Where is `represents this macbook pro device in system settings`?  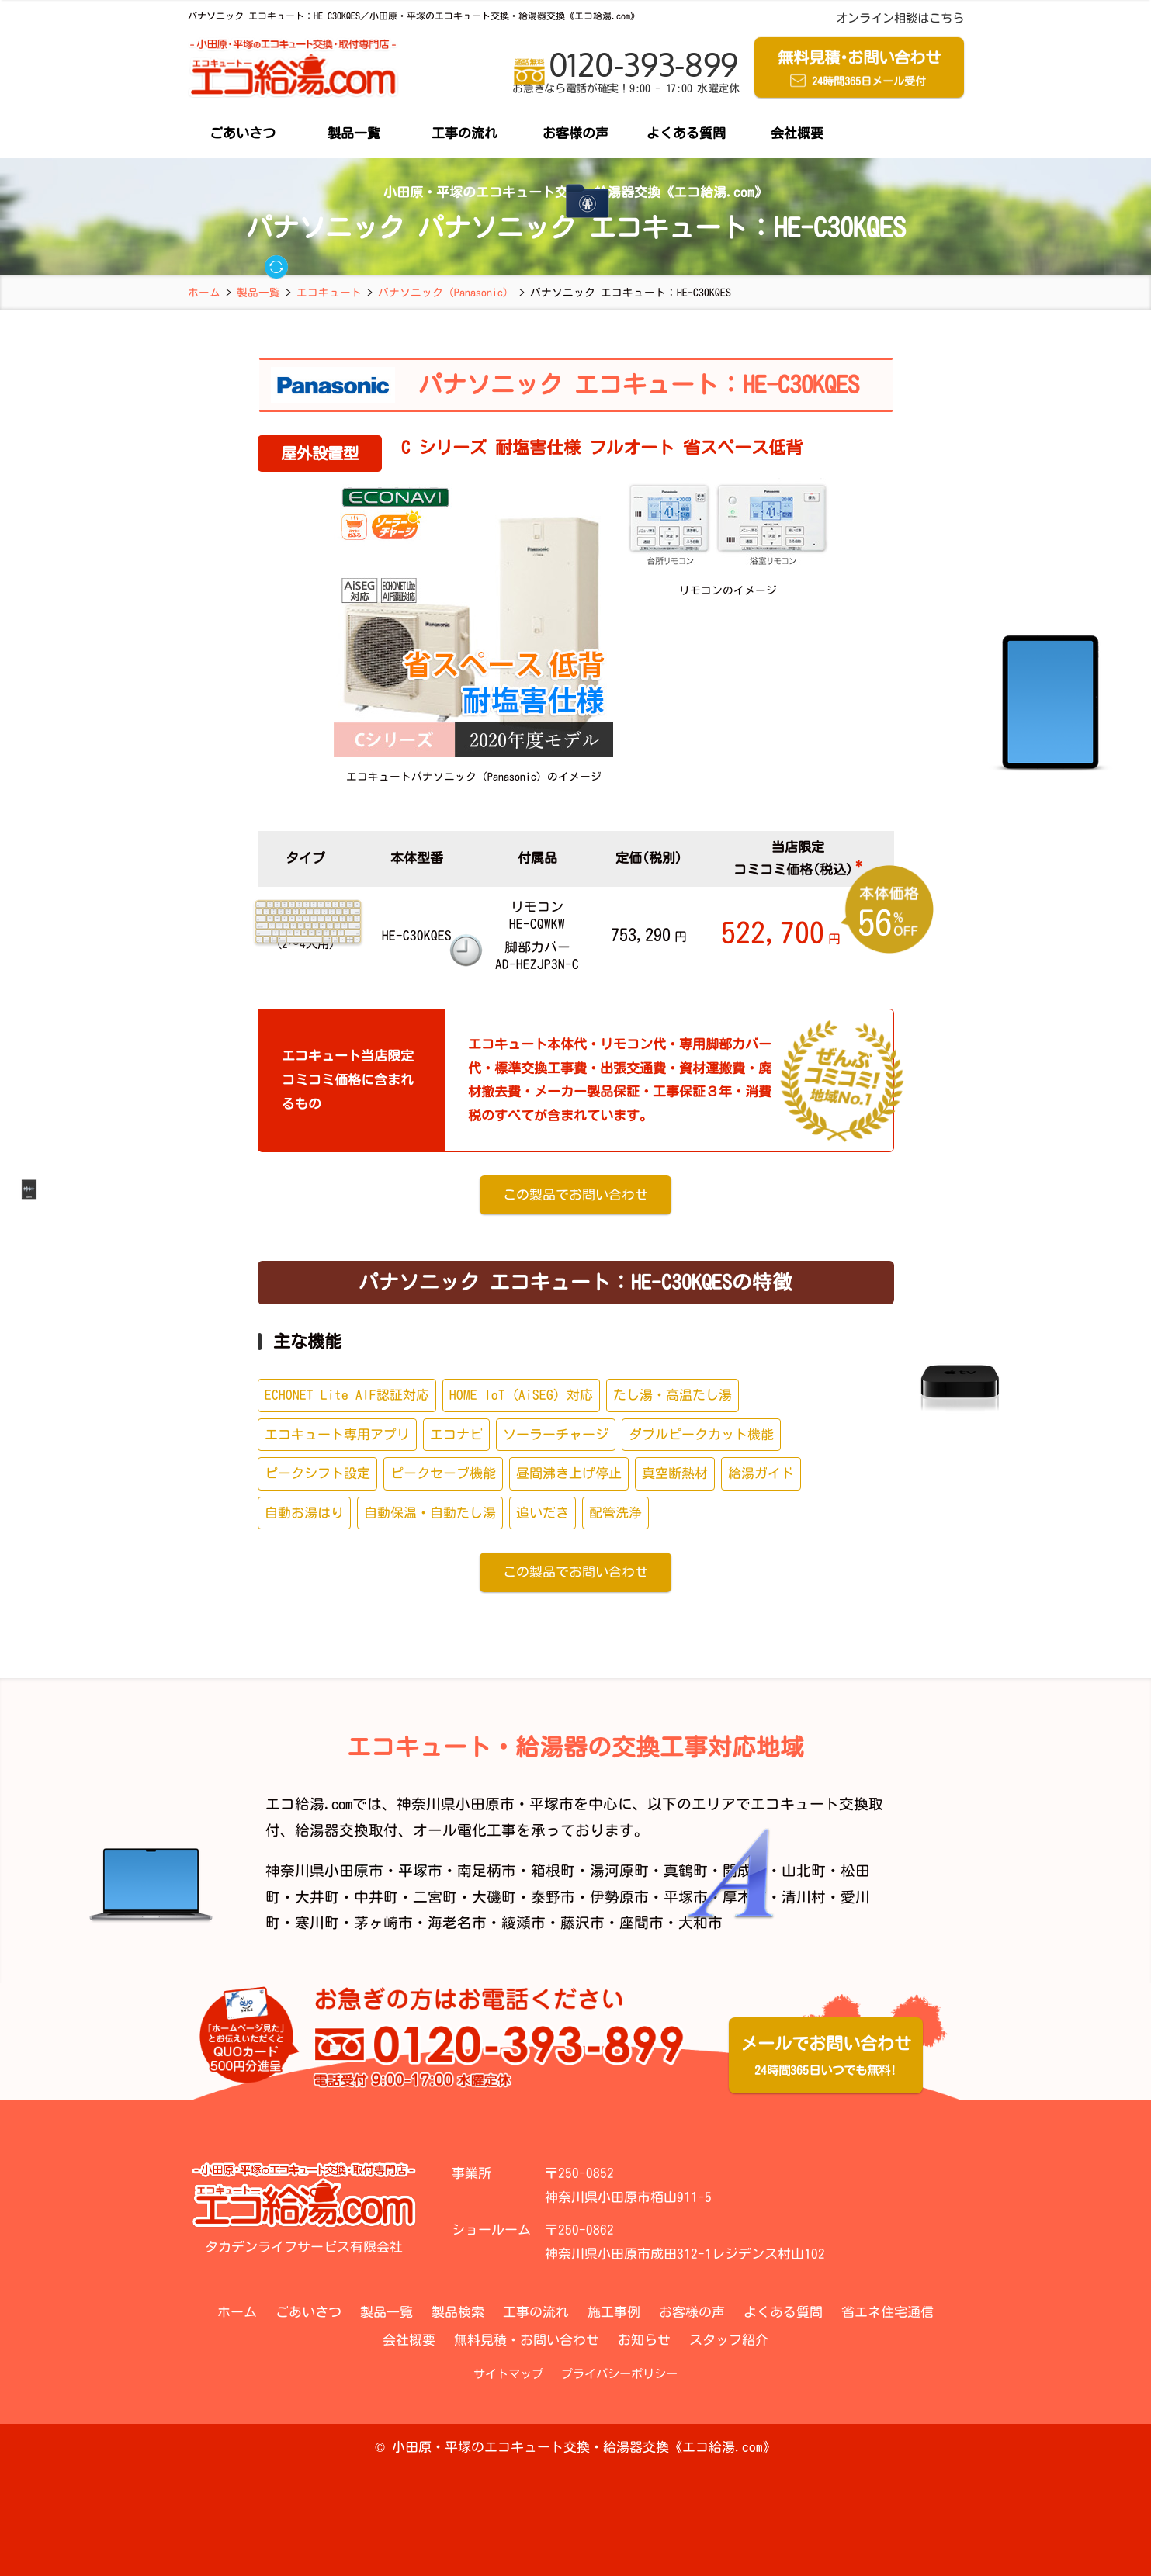
represents this macbook pro device in system settings is located at coordinates (151, 1880).